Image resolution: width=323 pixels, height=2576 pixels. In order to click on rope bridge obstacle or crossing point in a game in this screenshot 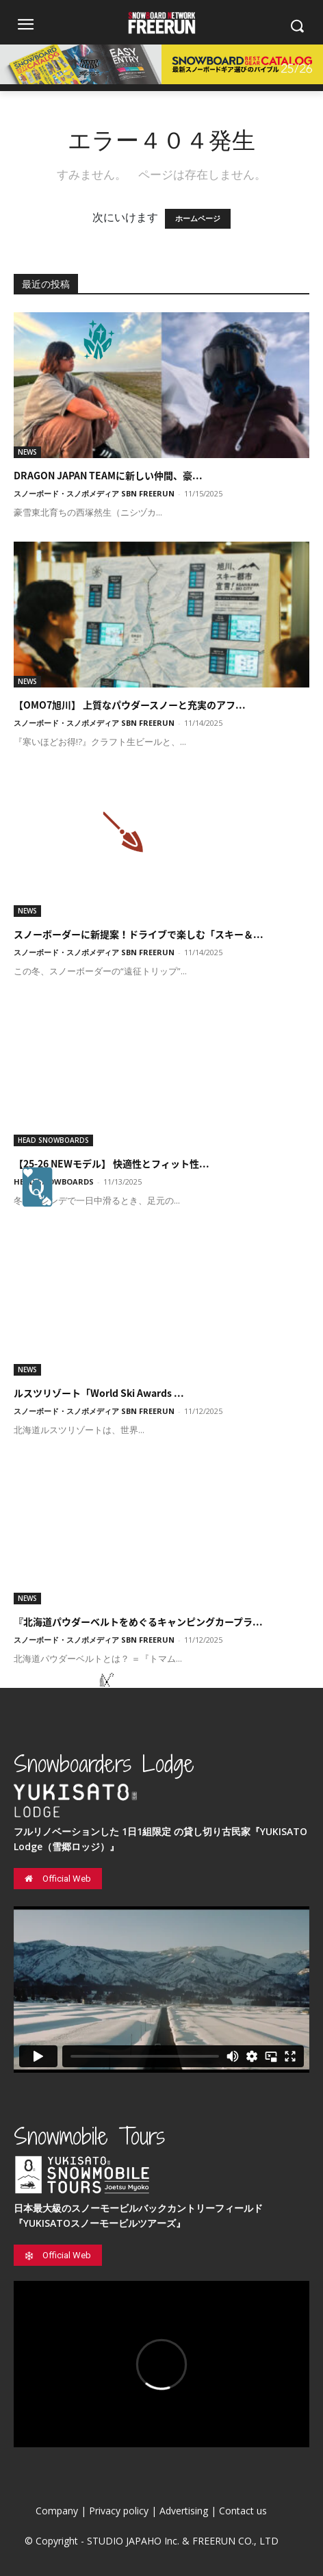, I will do `click(89, 66)`.